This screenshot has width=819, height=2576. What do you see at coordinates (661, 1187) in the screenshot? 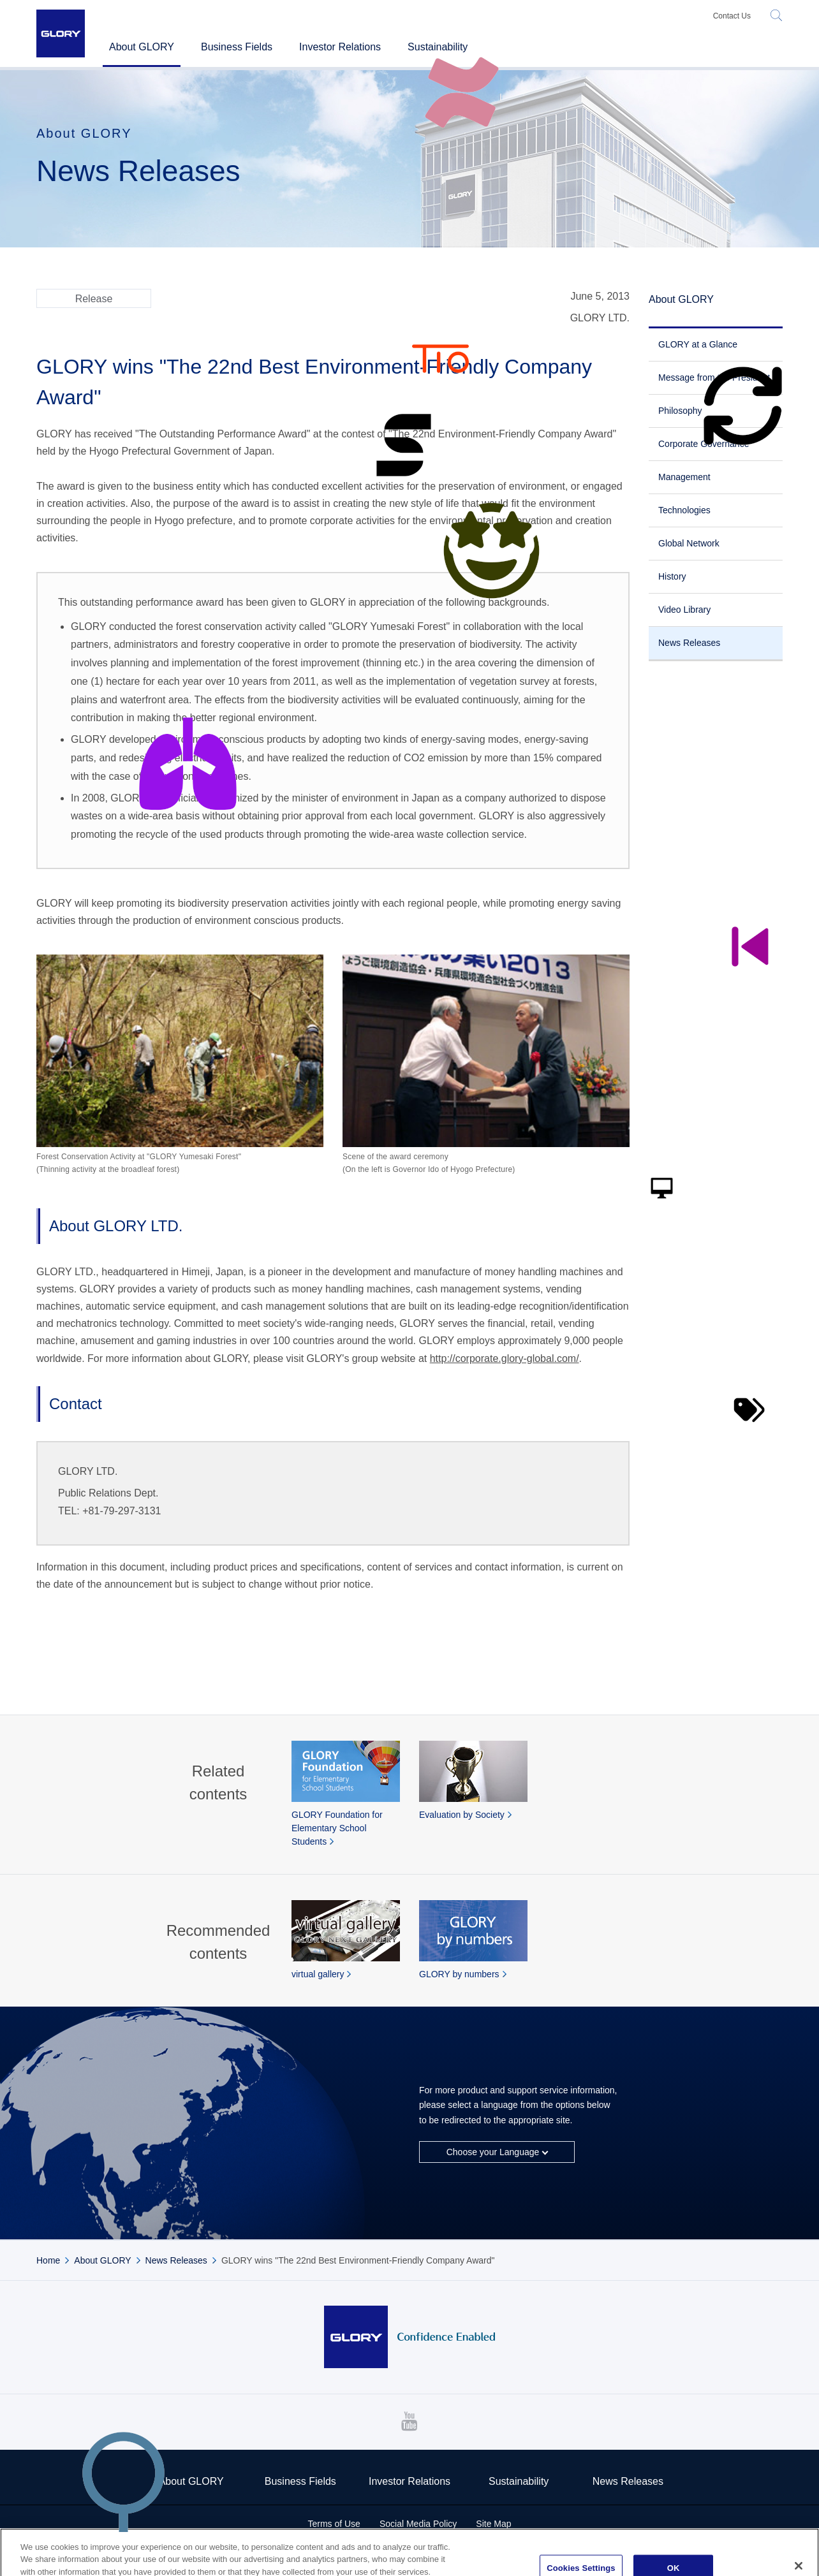
I see `mac desktop or imac device` at bounding box center [661, 1187].